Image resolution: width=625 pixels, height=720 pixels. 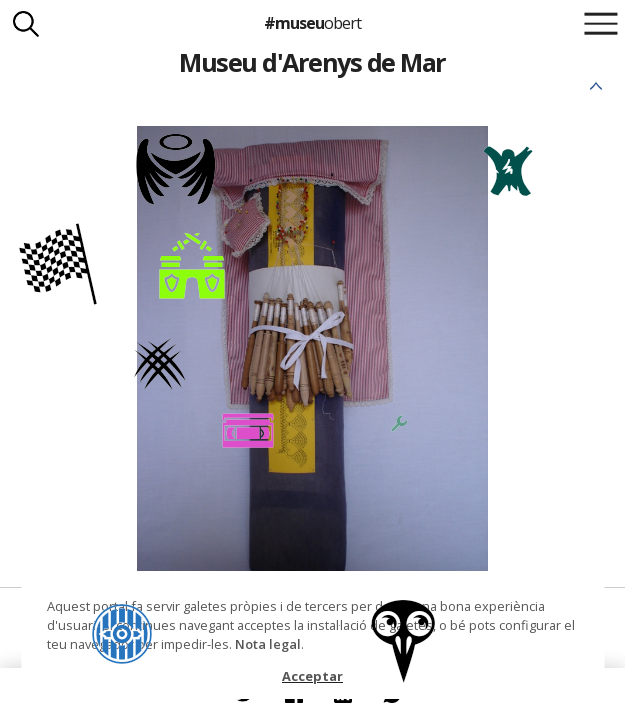 I want to click on select angel costume or outfit, so click(x=175, y=172).